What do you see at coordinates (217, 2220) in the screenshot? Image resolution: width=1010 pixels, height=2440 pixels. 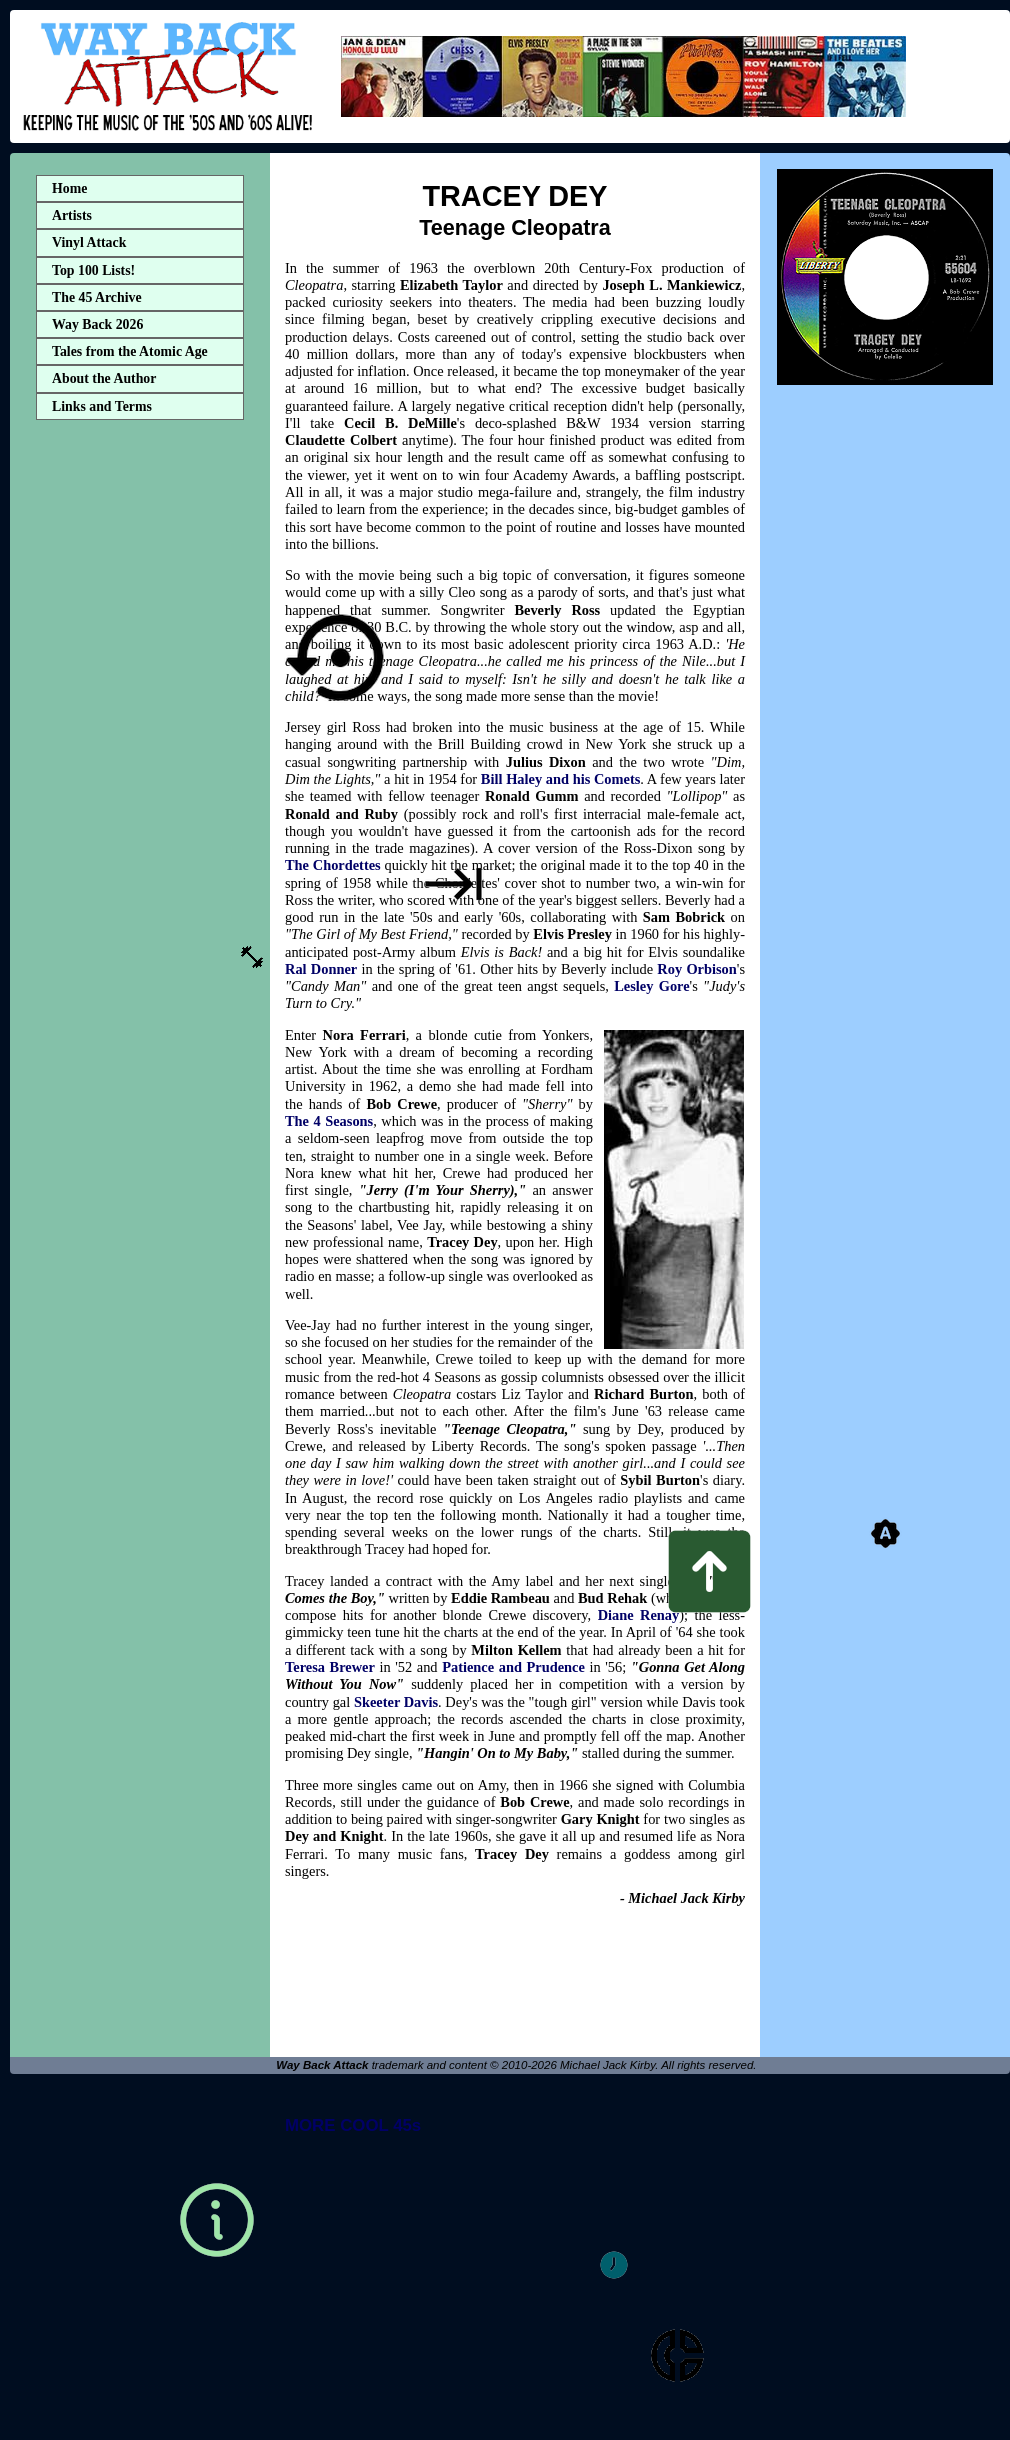 I see `view more information or details` at bounding box center [217, 2220].